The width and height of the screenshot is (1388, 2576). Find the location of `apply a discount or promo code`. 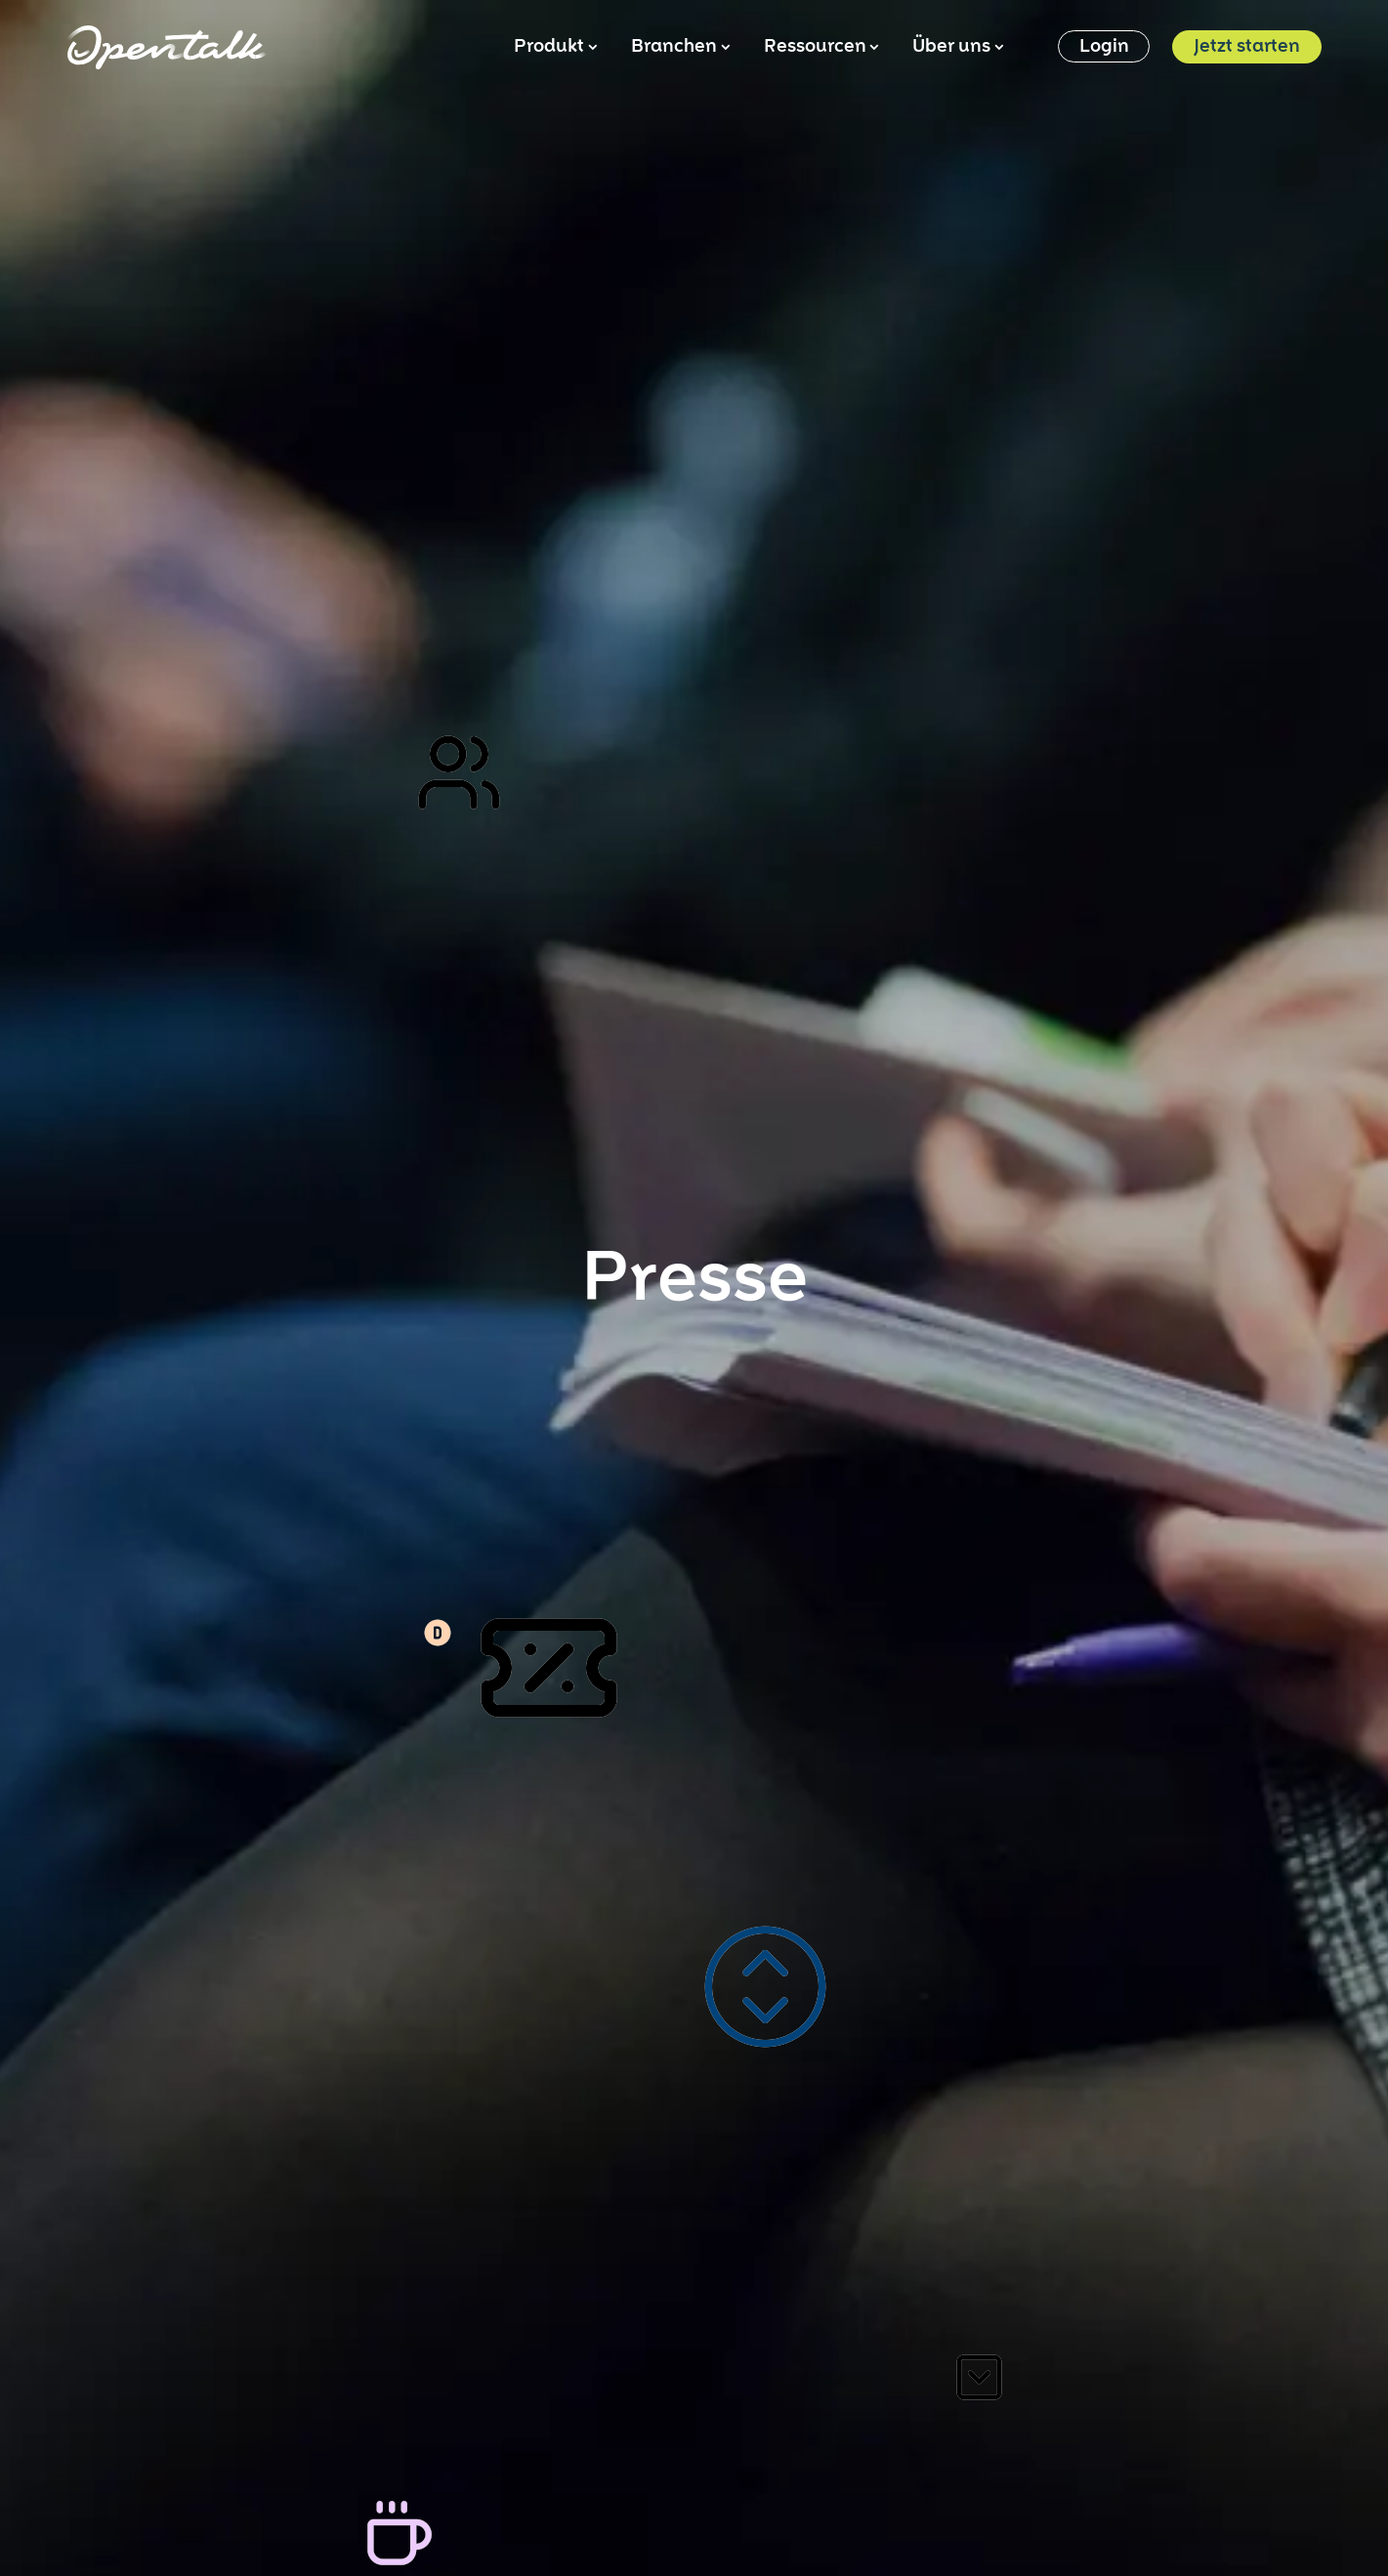

apply a discount or promo code is located at coordinates (549, 1668).